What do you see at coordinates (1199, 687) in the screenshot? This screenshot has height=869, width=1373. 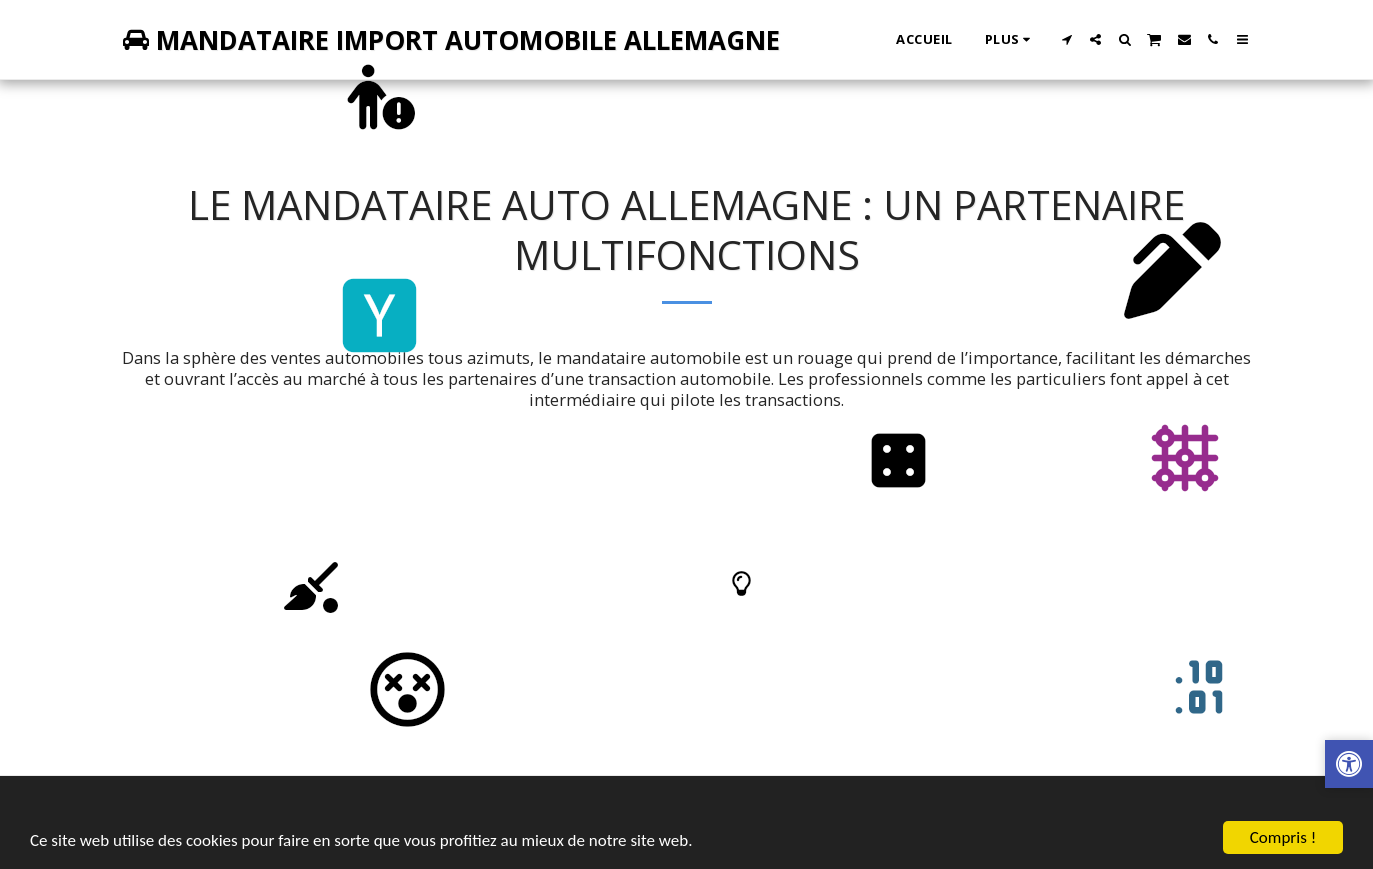 I see `view or access binary/raw data` at bounding box center [1199, 687].